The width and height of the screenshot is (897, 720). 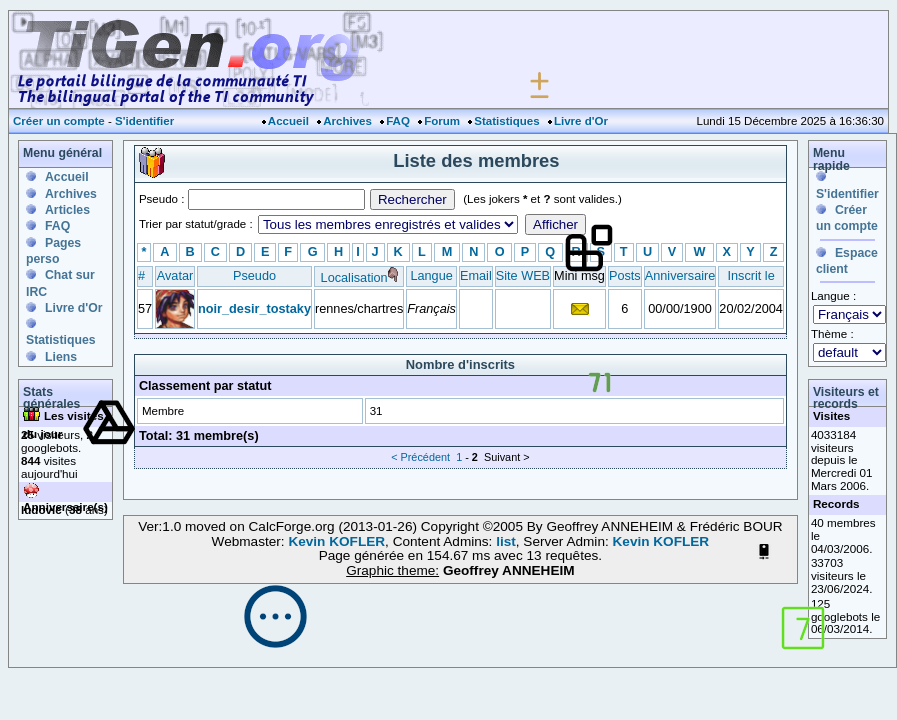 I want to click on indicates item number 71 in a list or sequence, so click(x=600, y=382).